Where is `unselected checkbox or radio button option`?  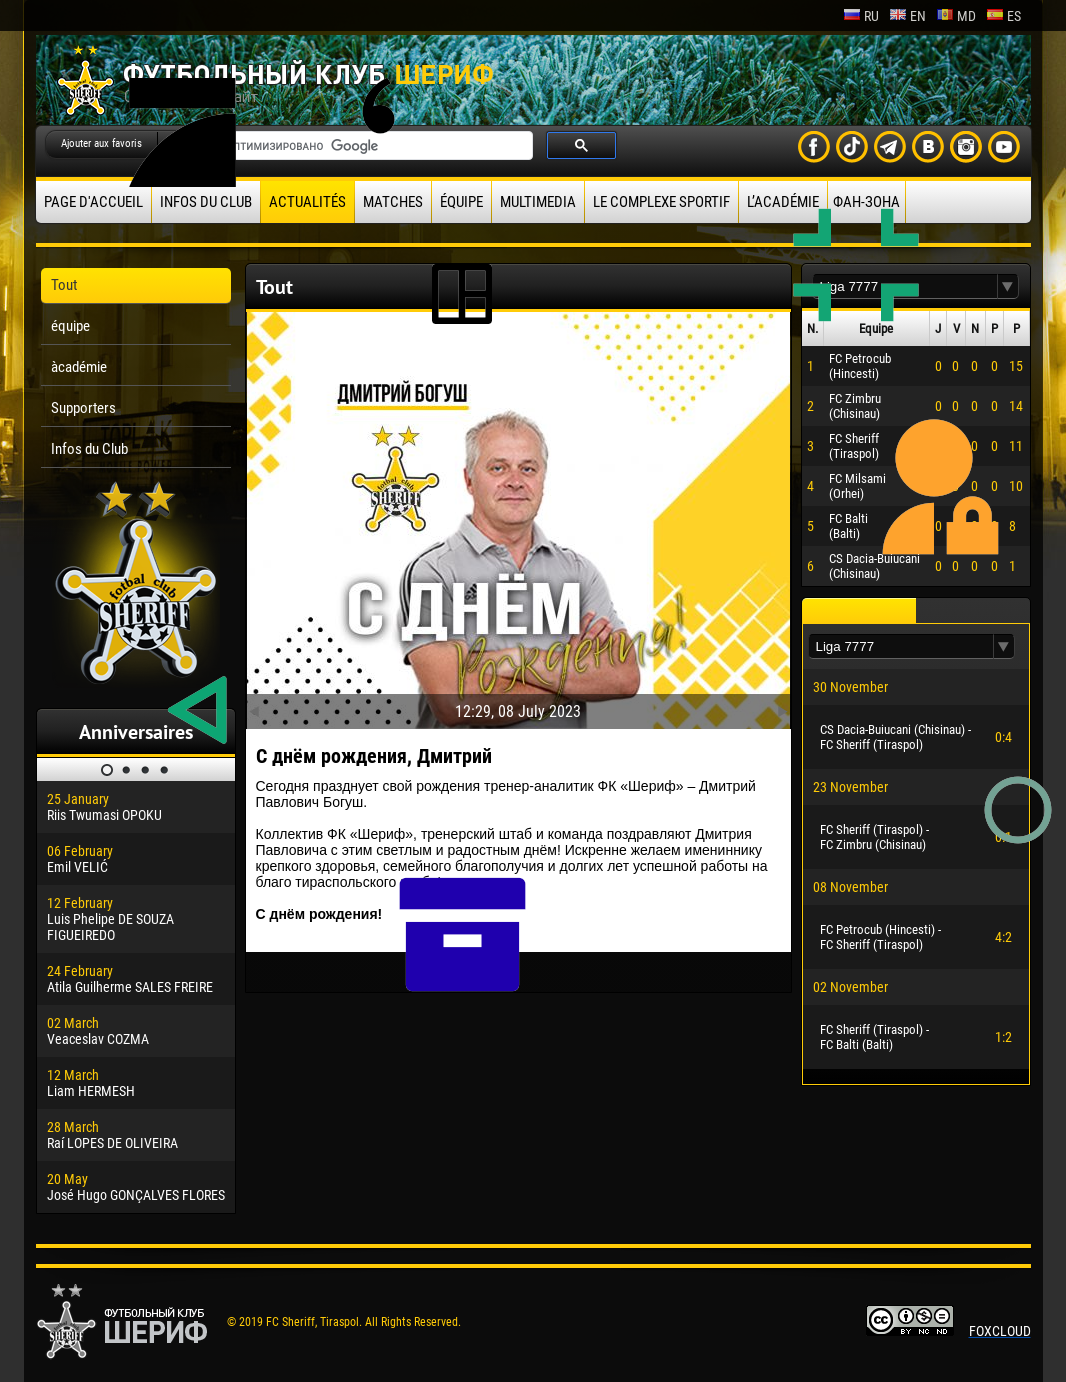
unselected checkbox or radio button option is located at coordinates (1018, 810).